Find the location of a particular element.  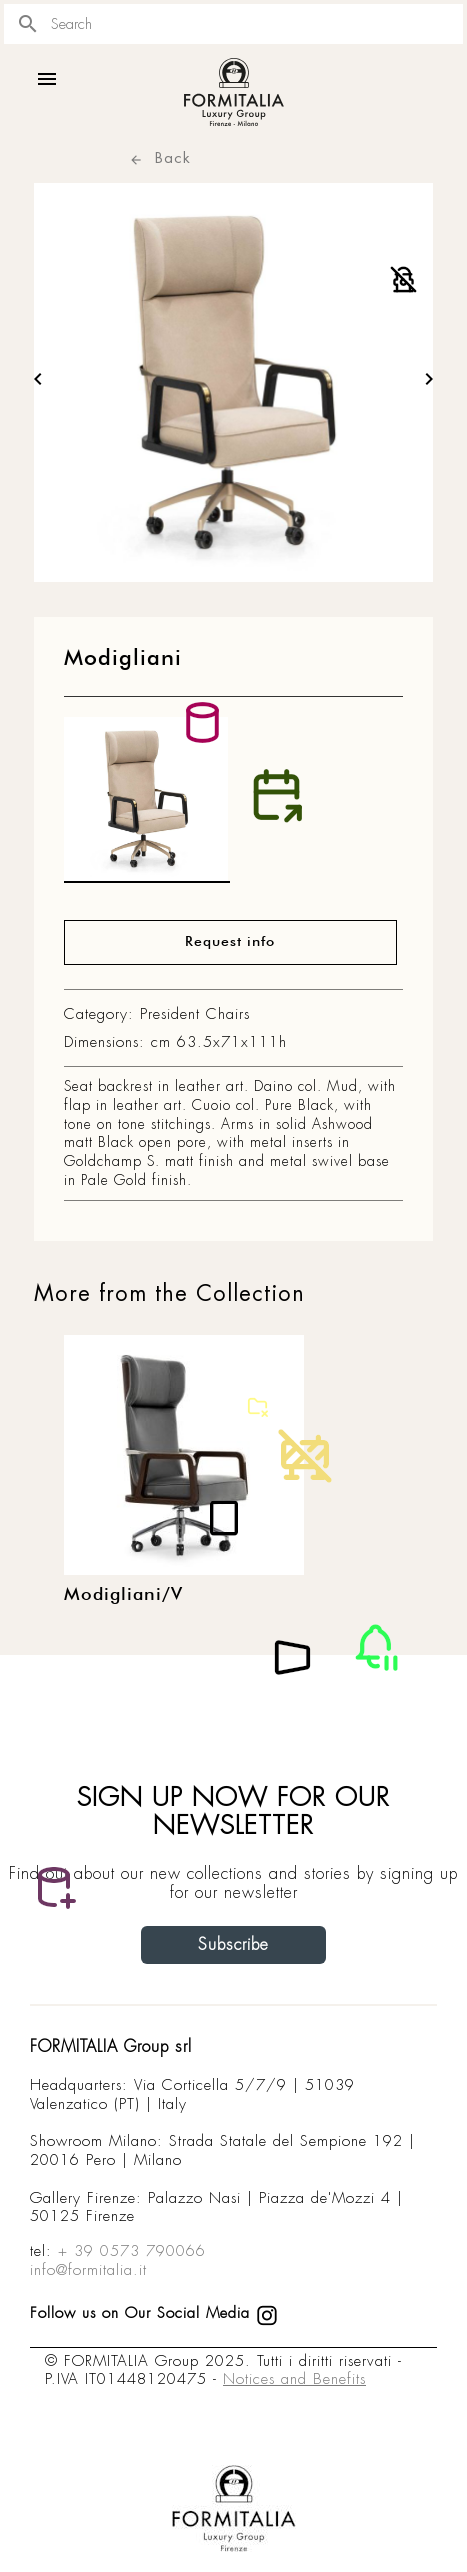

add a new database or storage container is located at coordinates (54, 1887).